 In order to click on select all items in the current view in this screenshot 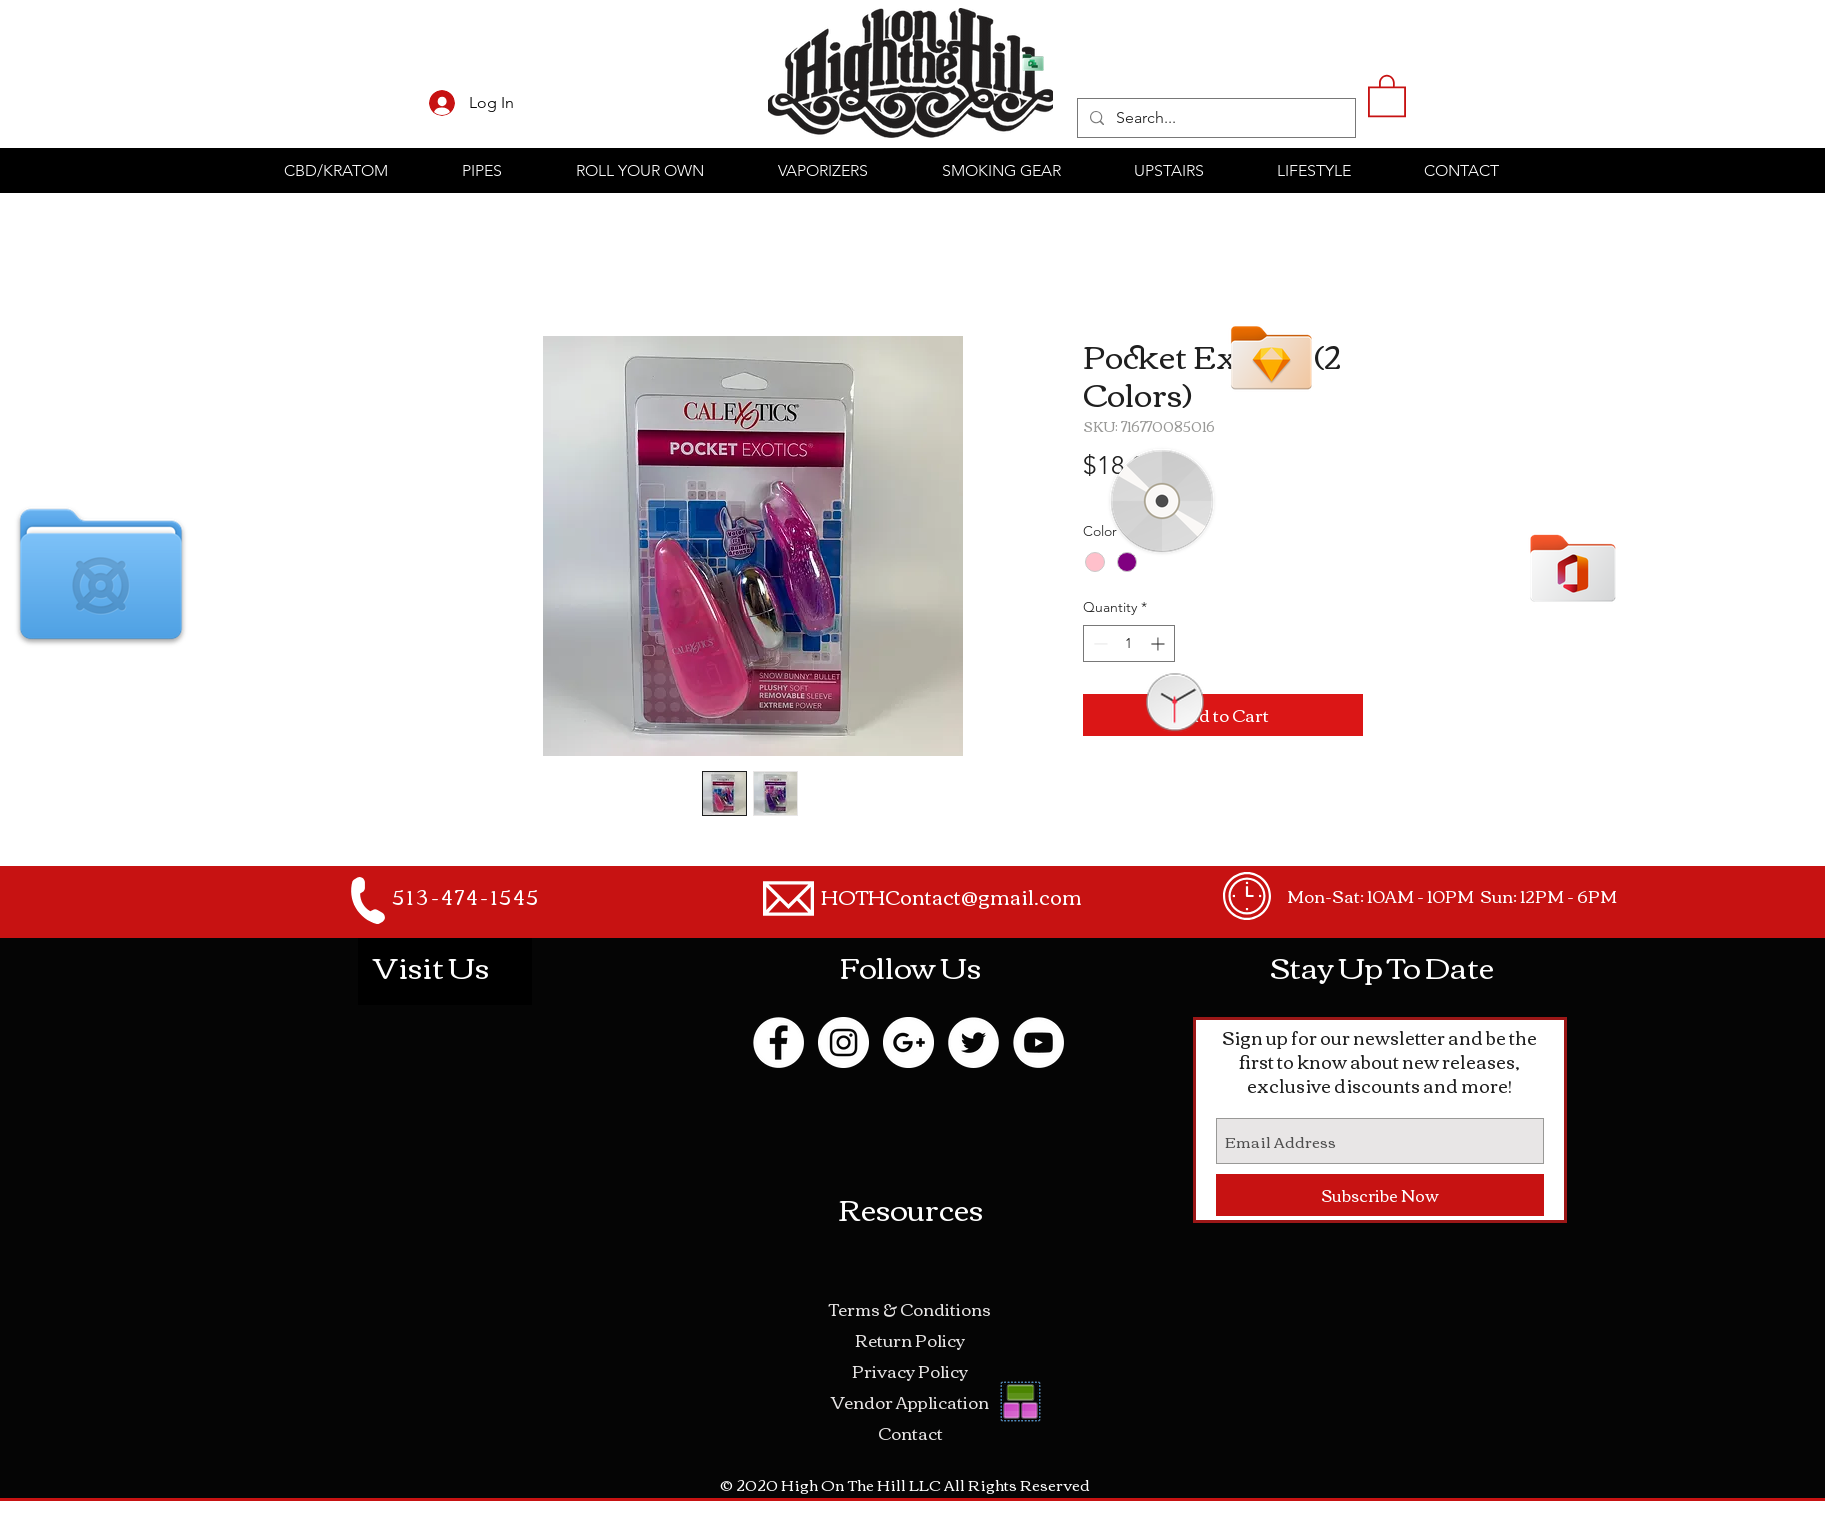, I will do `click(1020, 1401)`.